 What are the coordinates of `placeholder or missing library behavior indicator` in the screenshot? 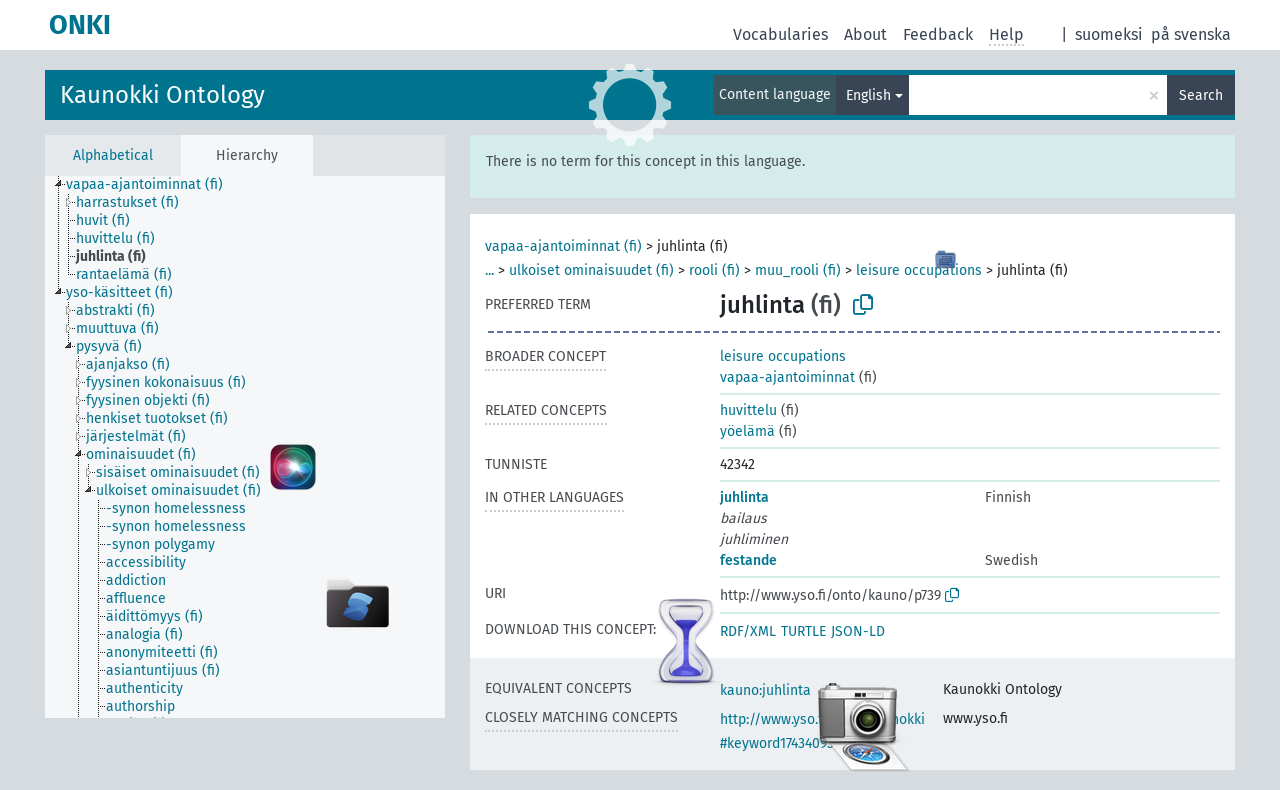 It's located at (630, 105).